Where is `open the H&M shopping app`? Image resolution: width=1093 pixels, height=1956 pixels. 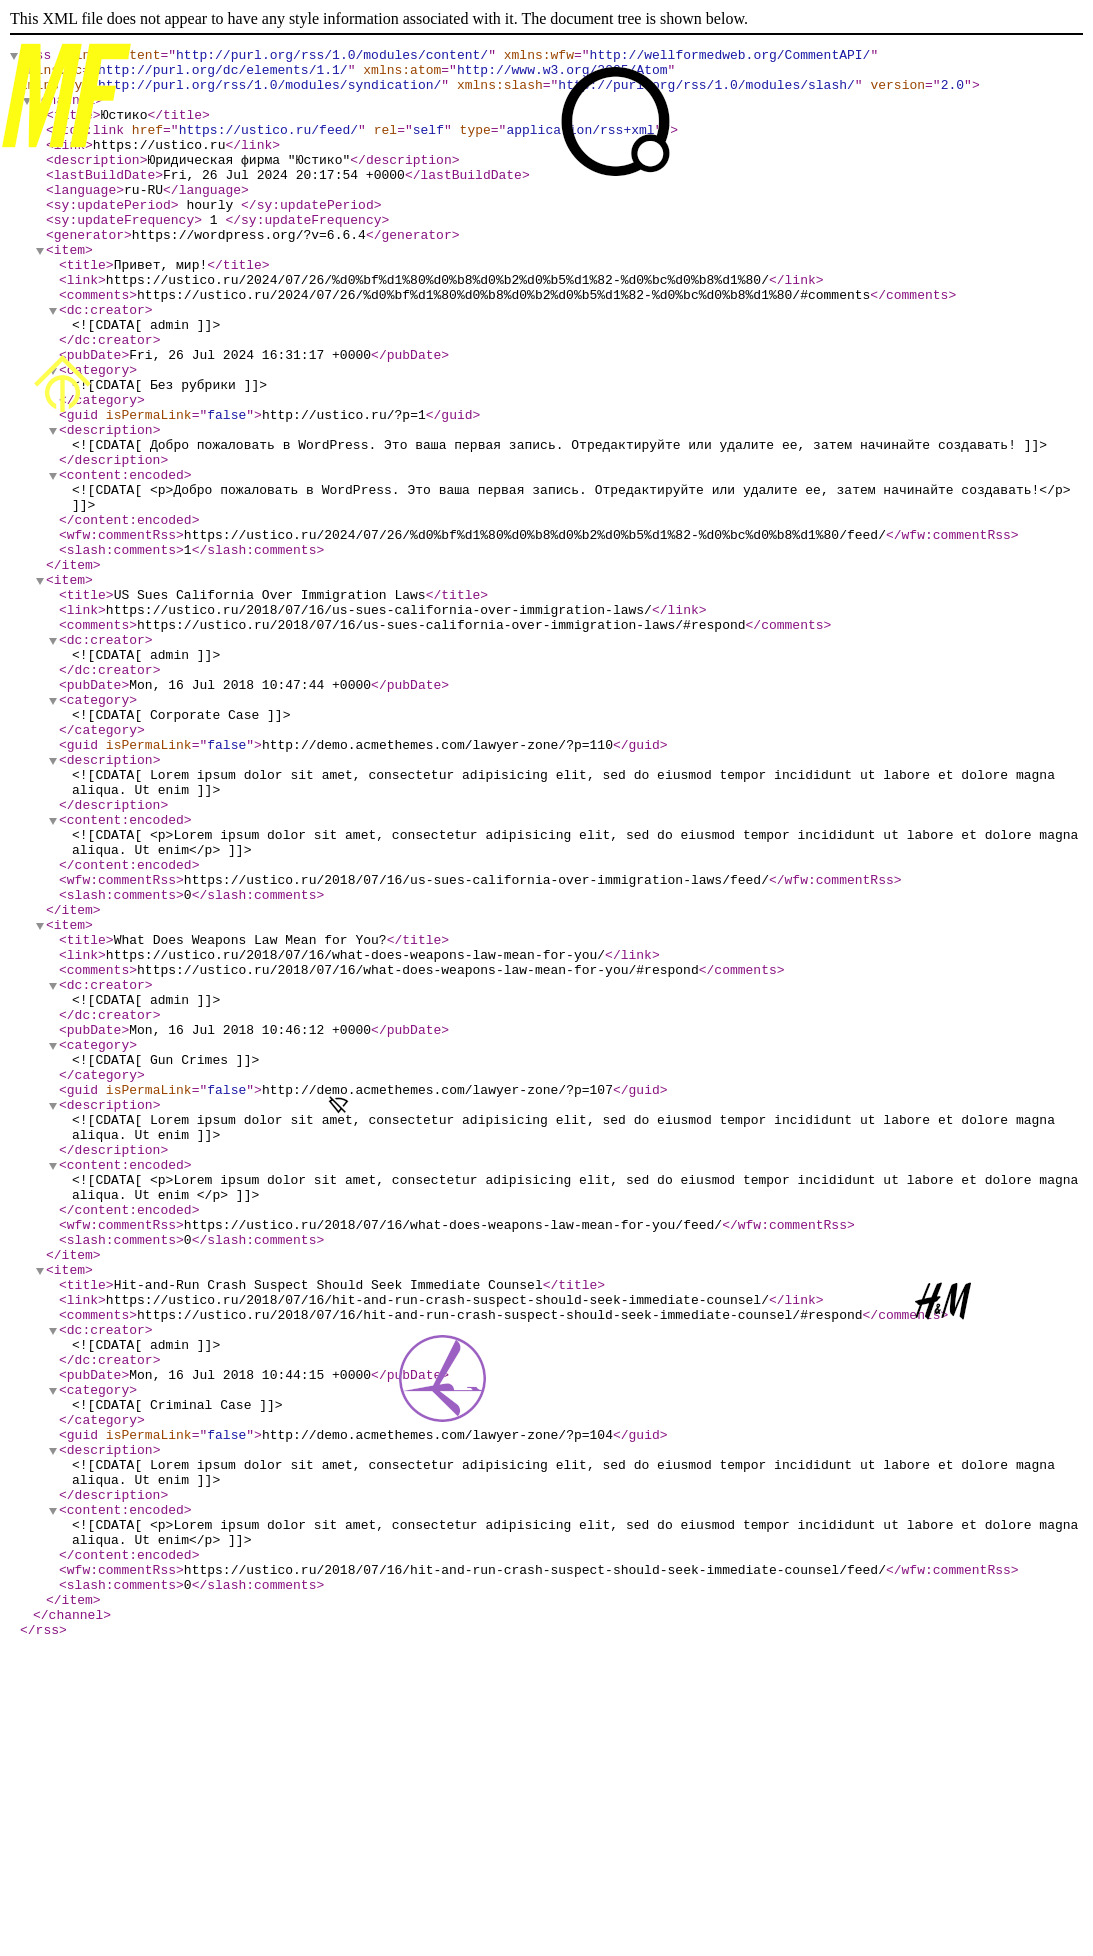
open the H&M shopping app is located at coordinates (943, 1301).